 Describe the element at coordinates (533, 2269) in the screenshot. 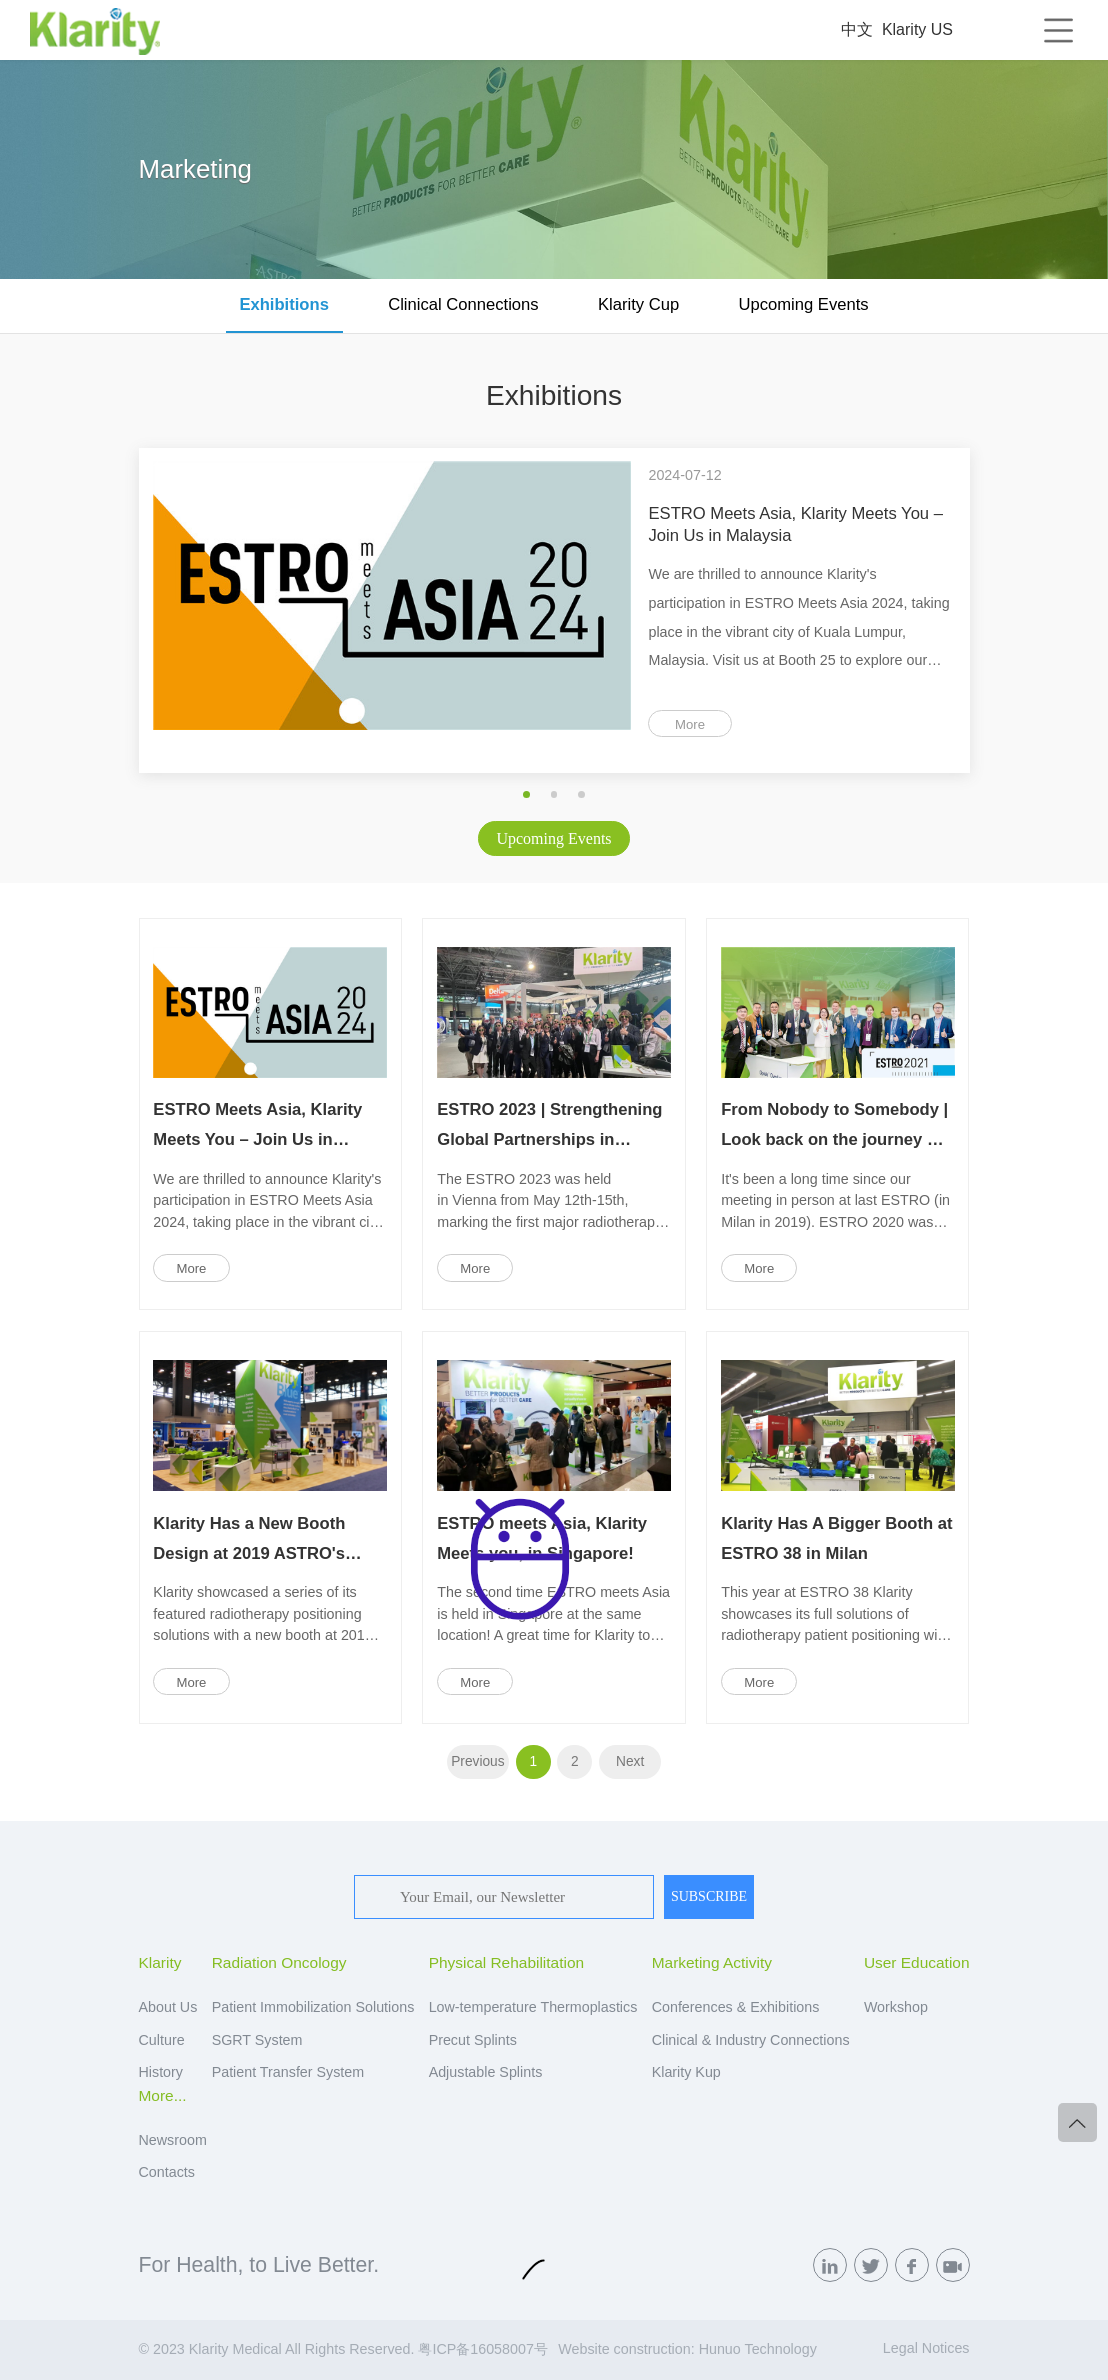

I see `apply ease-out animation timing` at that location.